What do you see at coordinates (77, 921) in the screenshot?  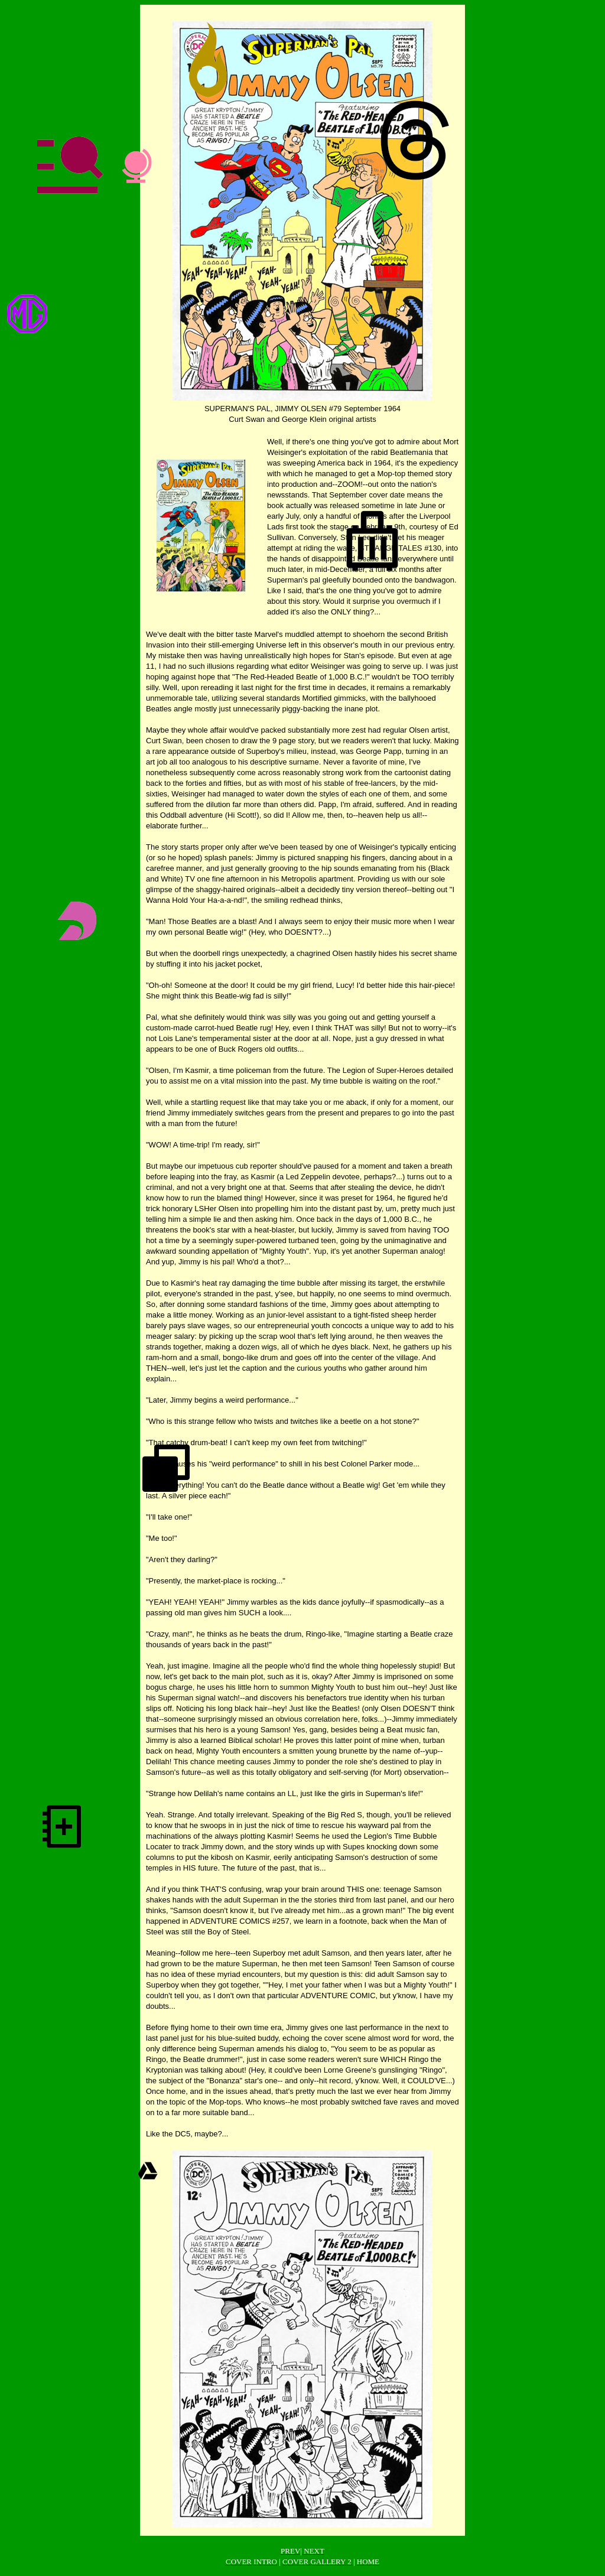 I see `open deepnote collaborative notebook` at bounding box center [77, 921].